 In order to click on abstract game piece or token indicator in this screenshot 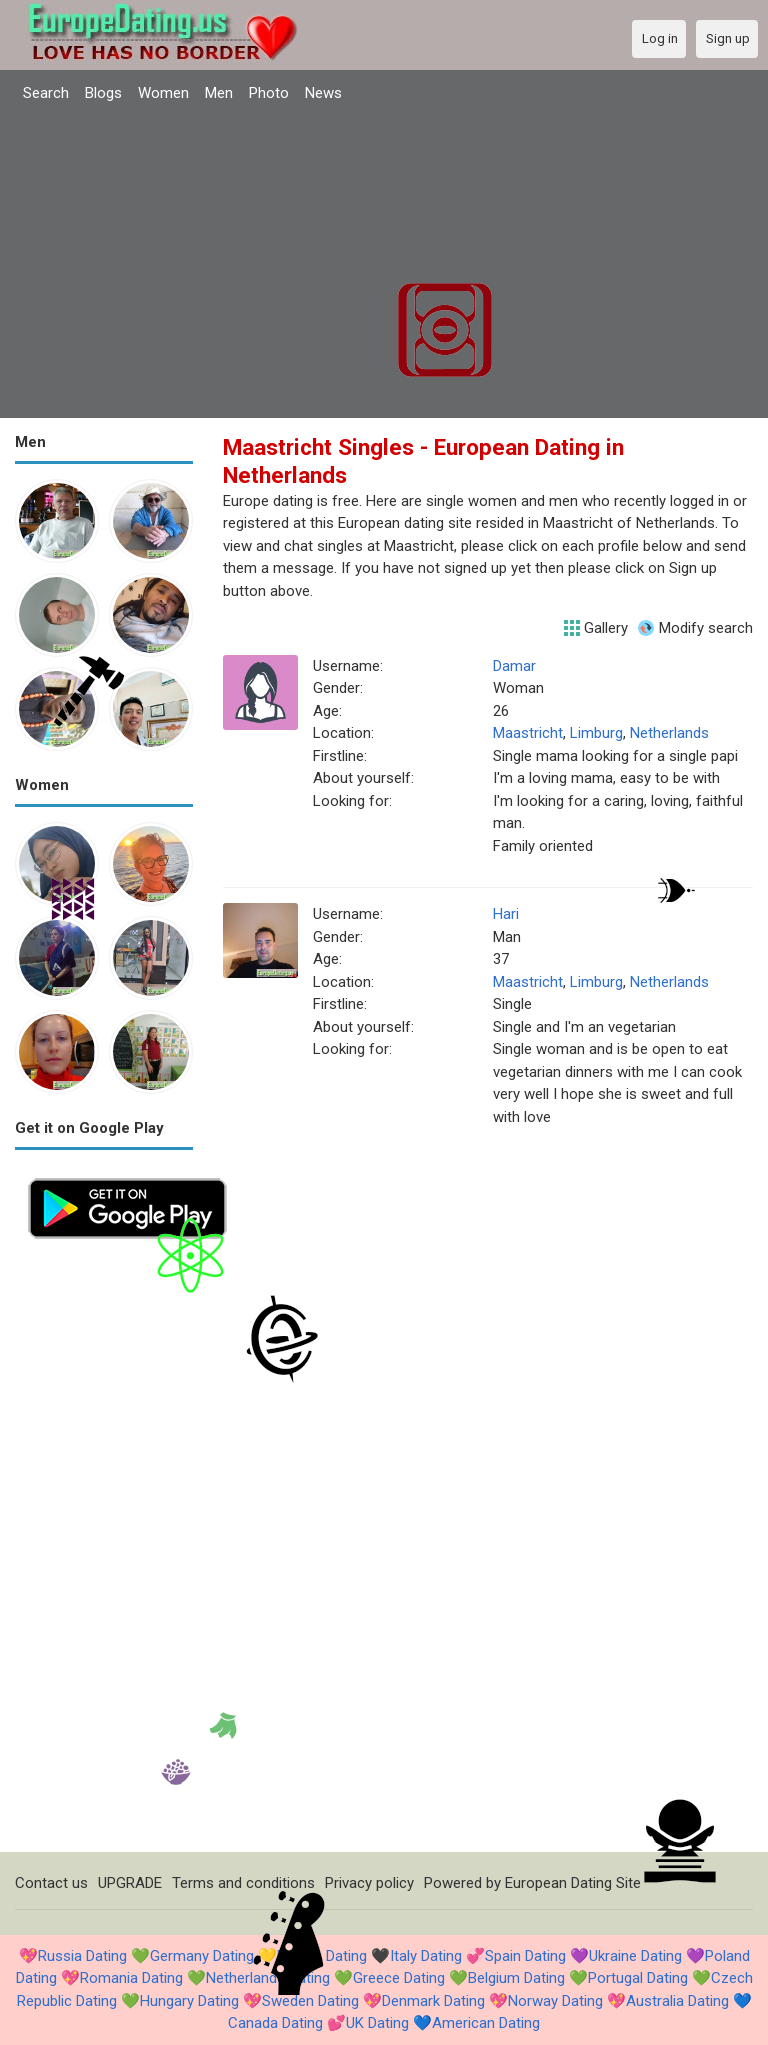, I will do `click(445, 330)`.